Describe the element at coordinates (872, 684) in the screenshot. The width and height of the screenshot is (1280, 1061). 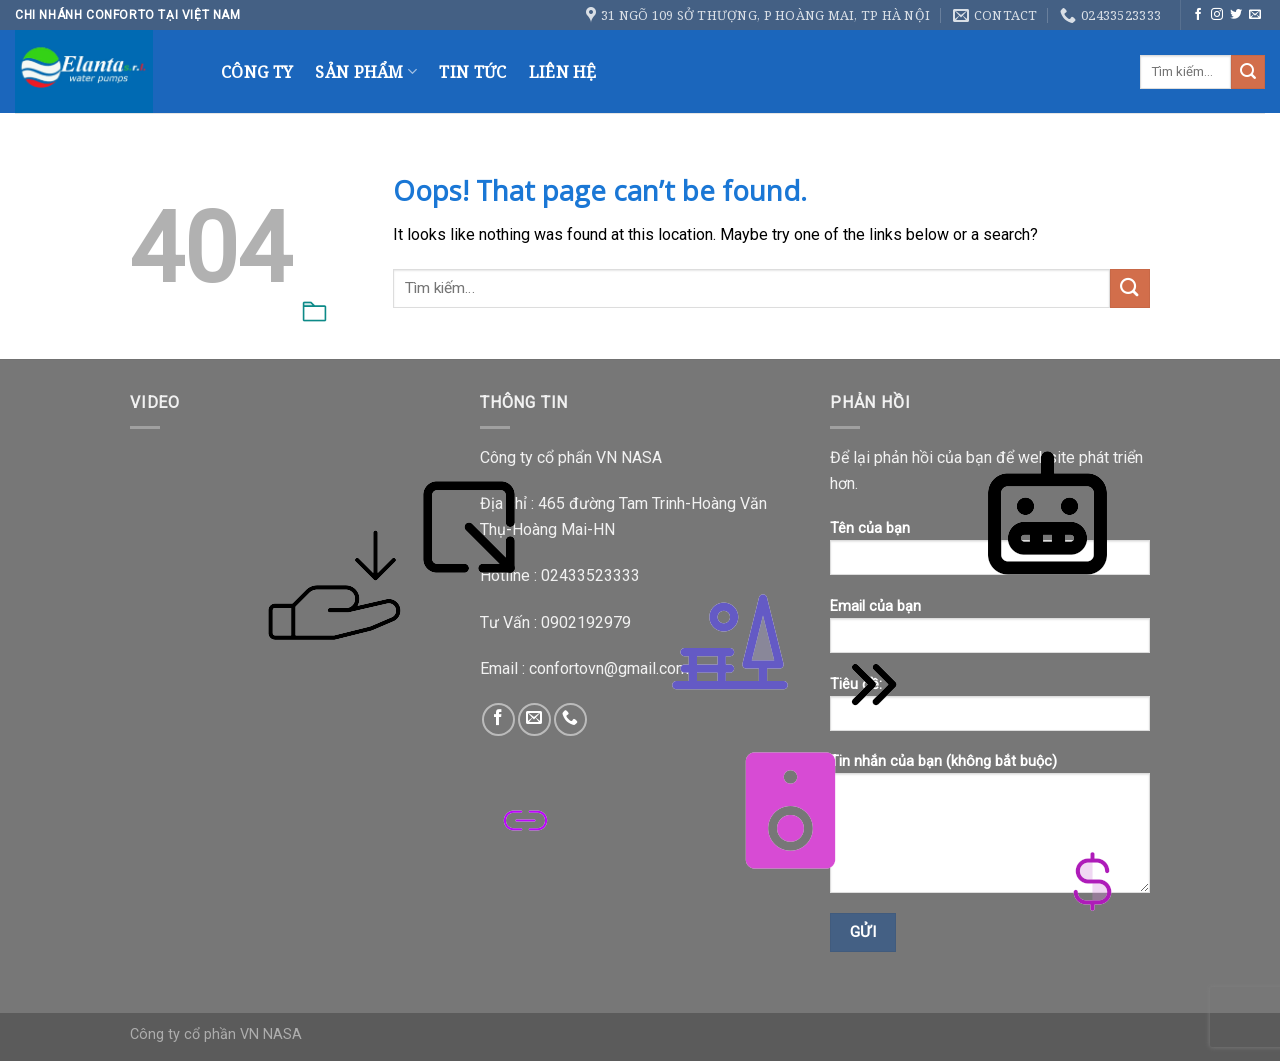
I see `skip forward or advance to next item` at that location.